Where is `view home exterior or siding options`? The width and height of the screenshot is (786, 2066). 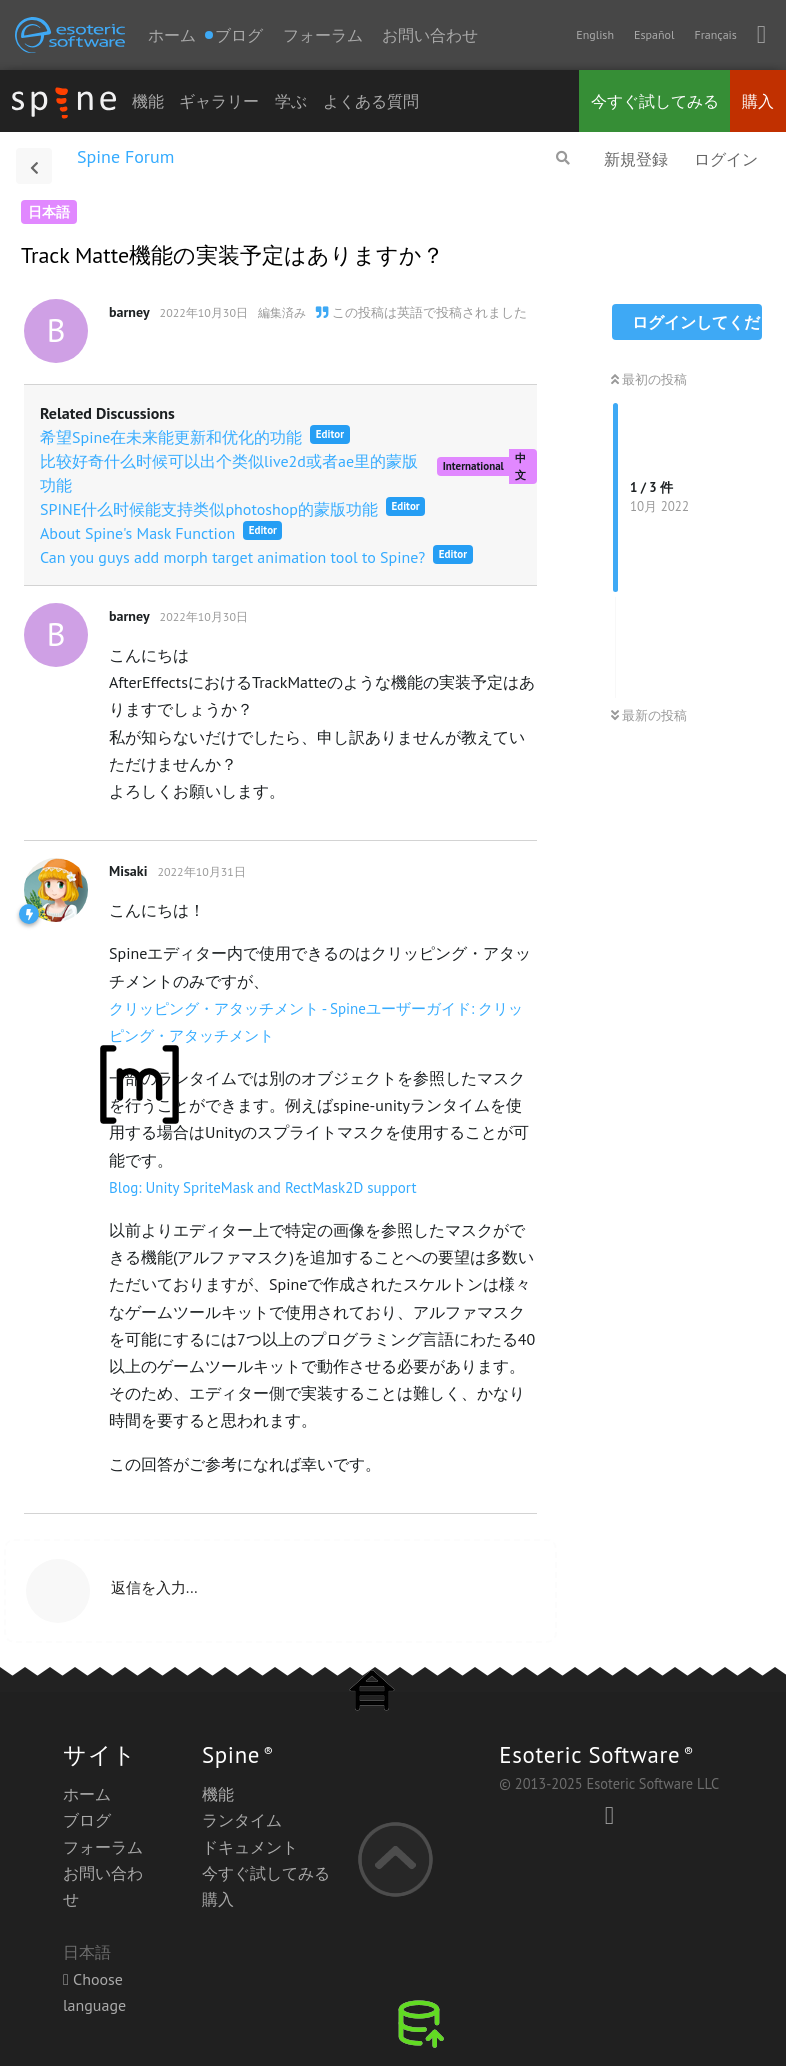 view home exterior or siding options is located at coordinates (372, 1691).